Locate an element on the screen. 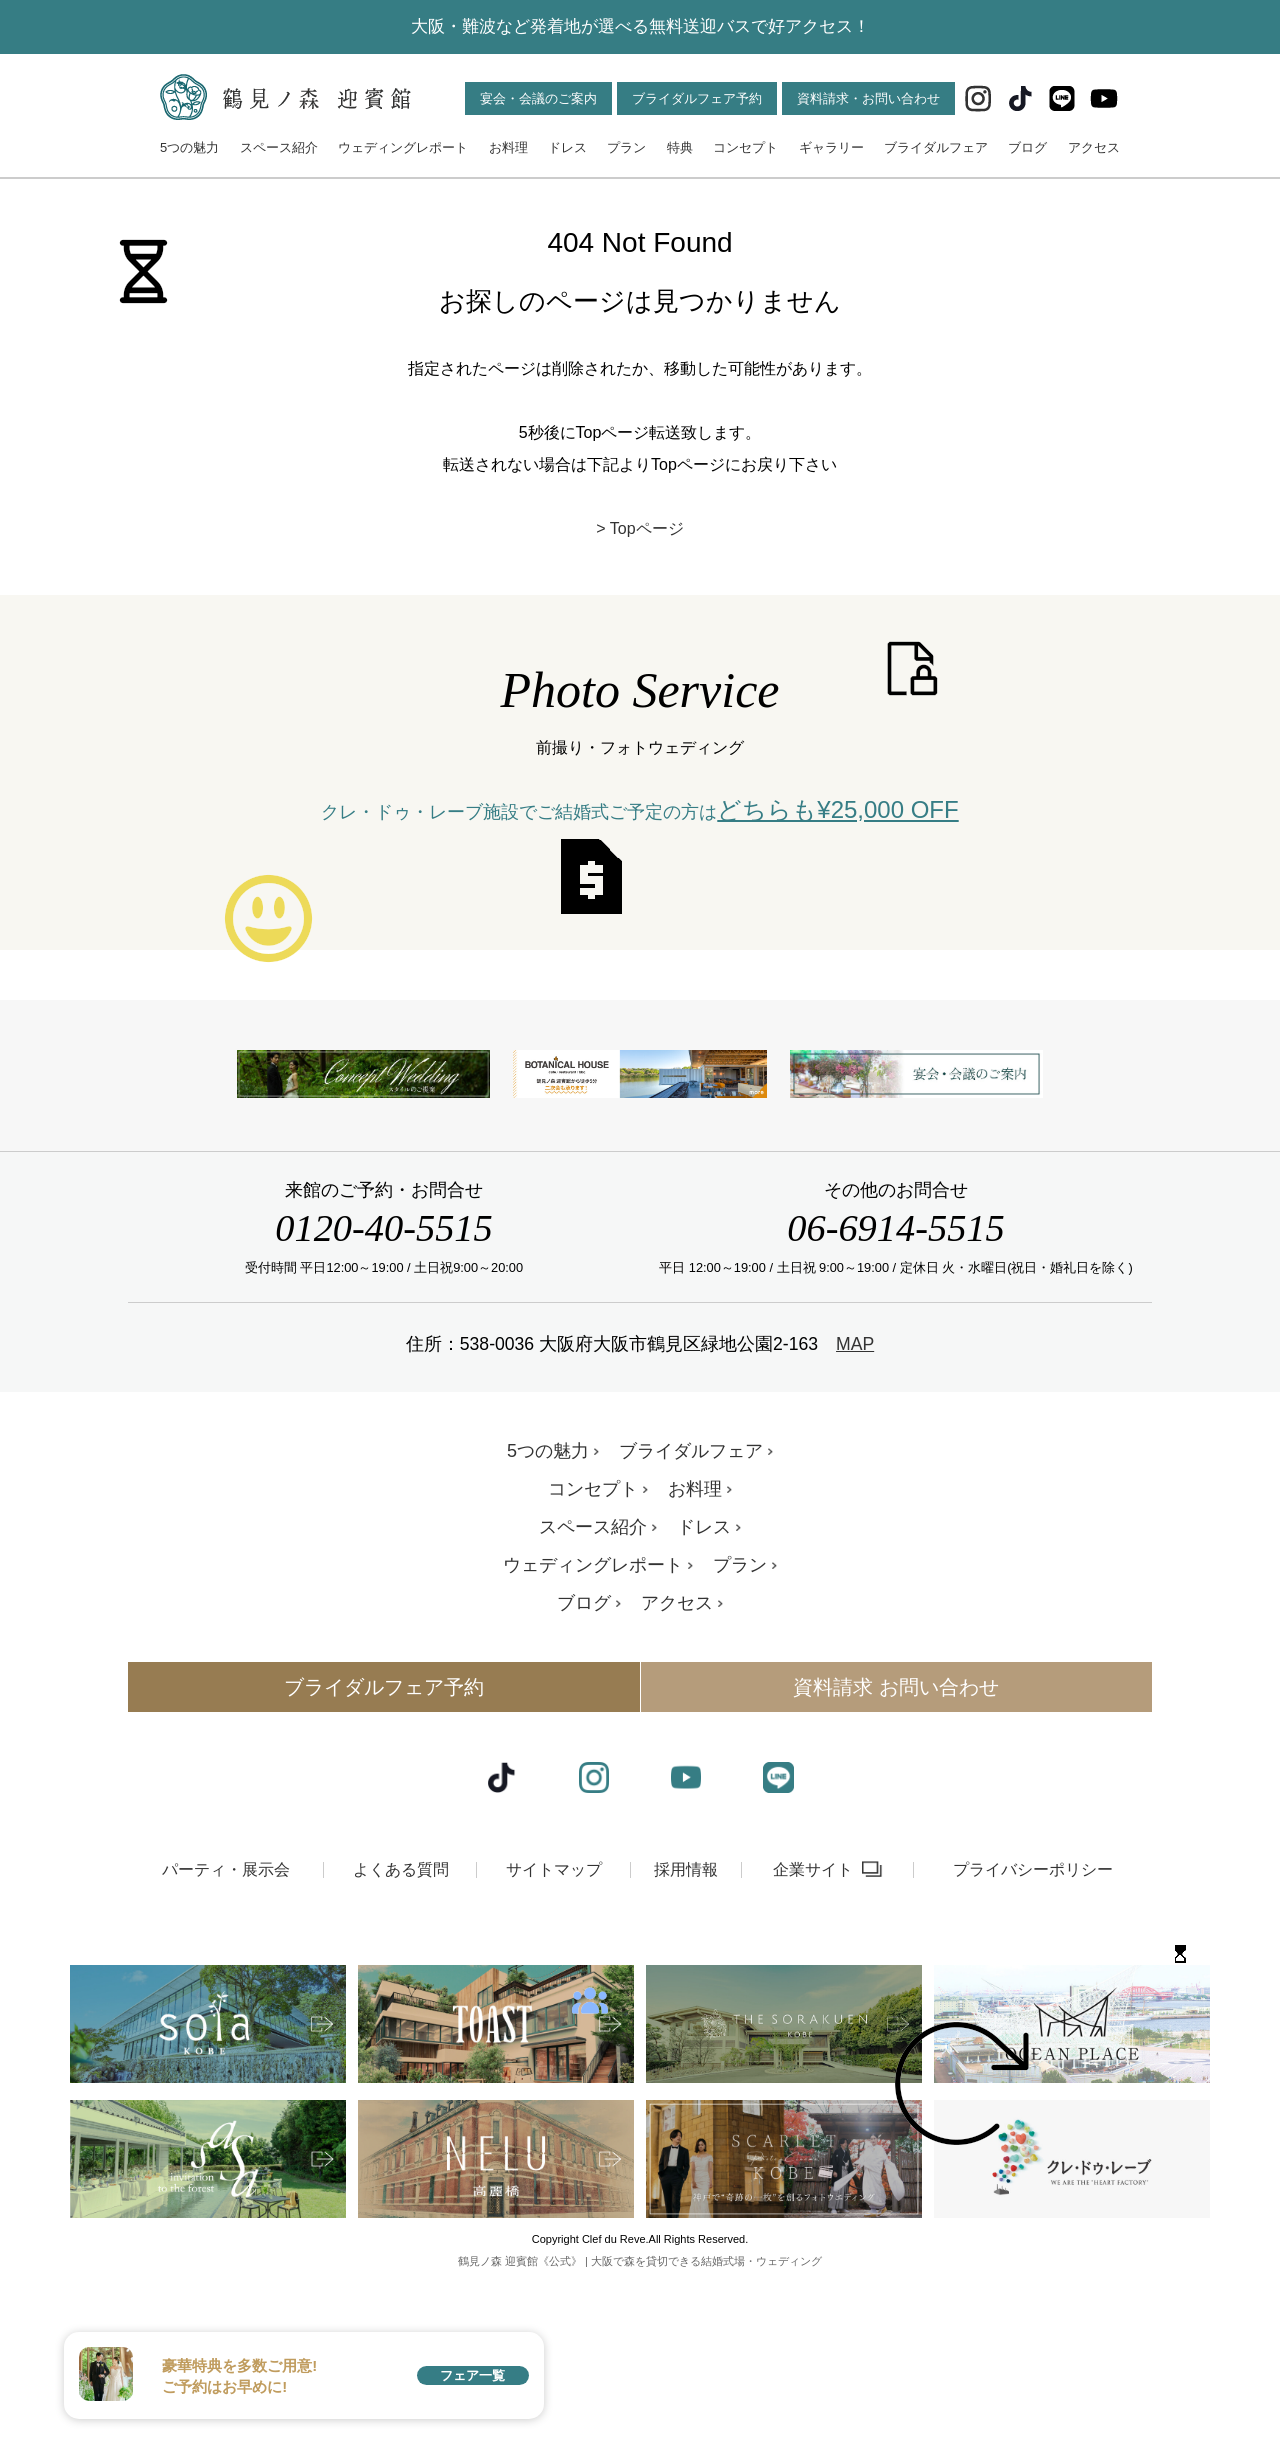 This screenshot has height=2449, width=1280. view invoice or billing document is located at coordinates (591, 876).